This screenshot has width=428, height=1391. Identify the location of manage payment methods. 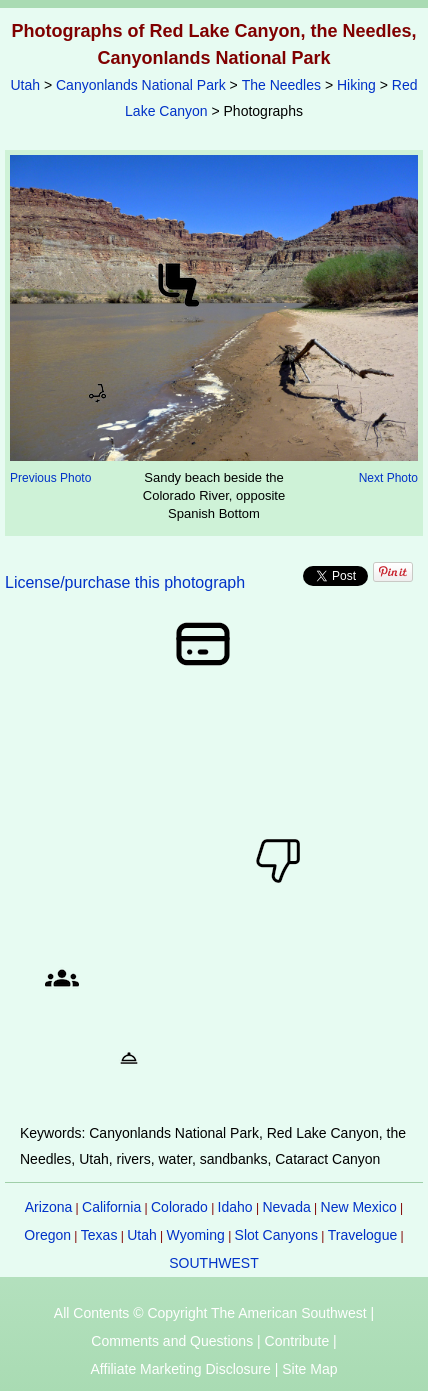
(203, 644).